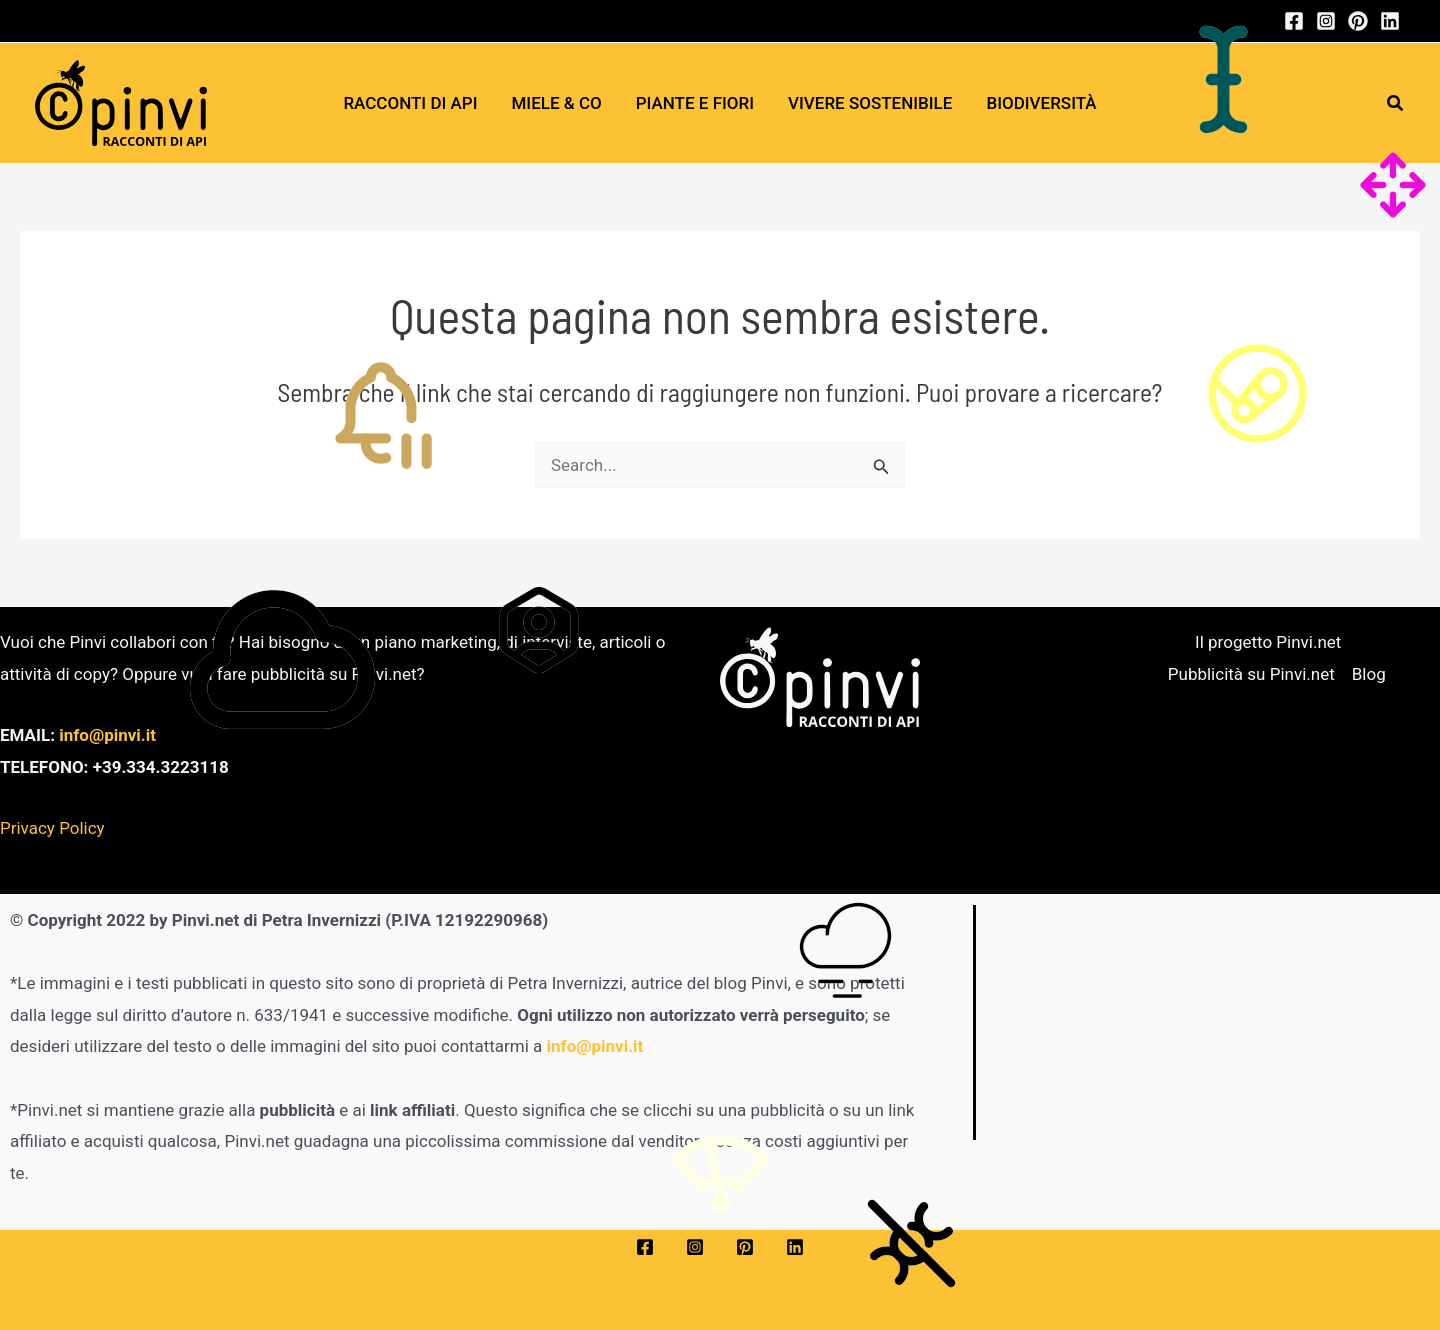  I want to click on disable genetic or DNA-related features, so click(911, 1243).